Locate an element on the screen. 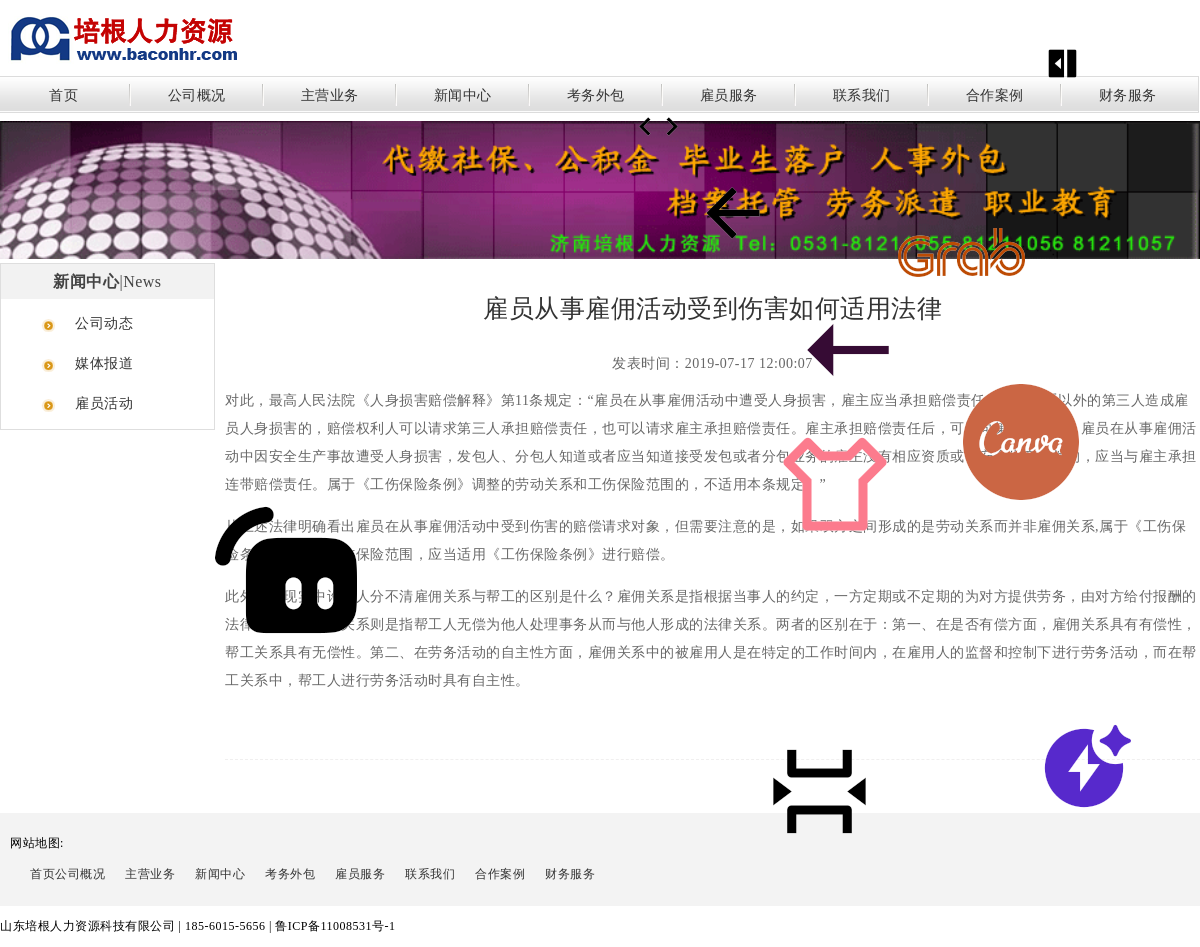 The image size is (1200, 947). view or edit source code is located at coordinates (658, 126).